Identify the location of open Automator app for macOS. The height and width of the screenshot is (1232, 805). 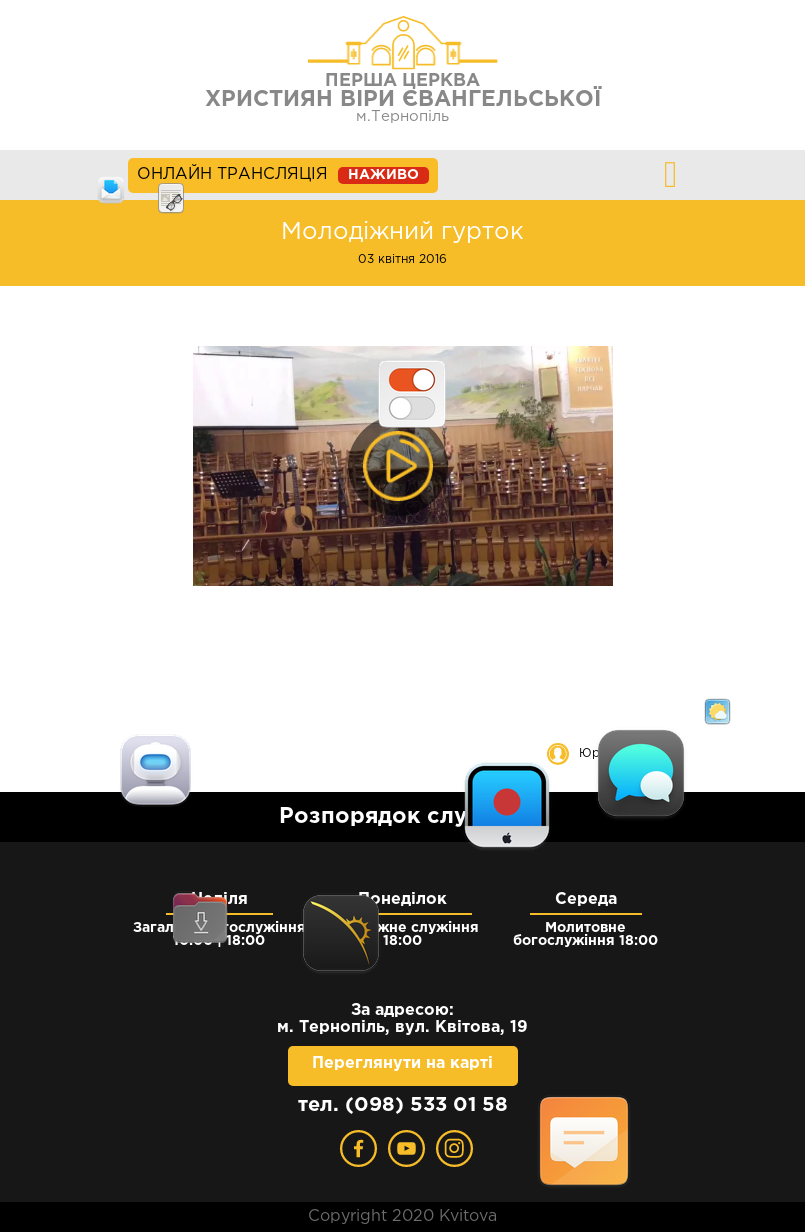
(155, 769).